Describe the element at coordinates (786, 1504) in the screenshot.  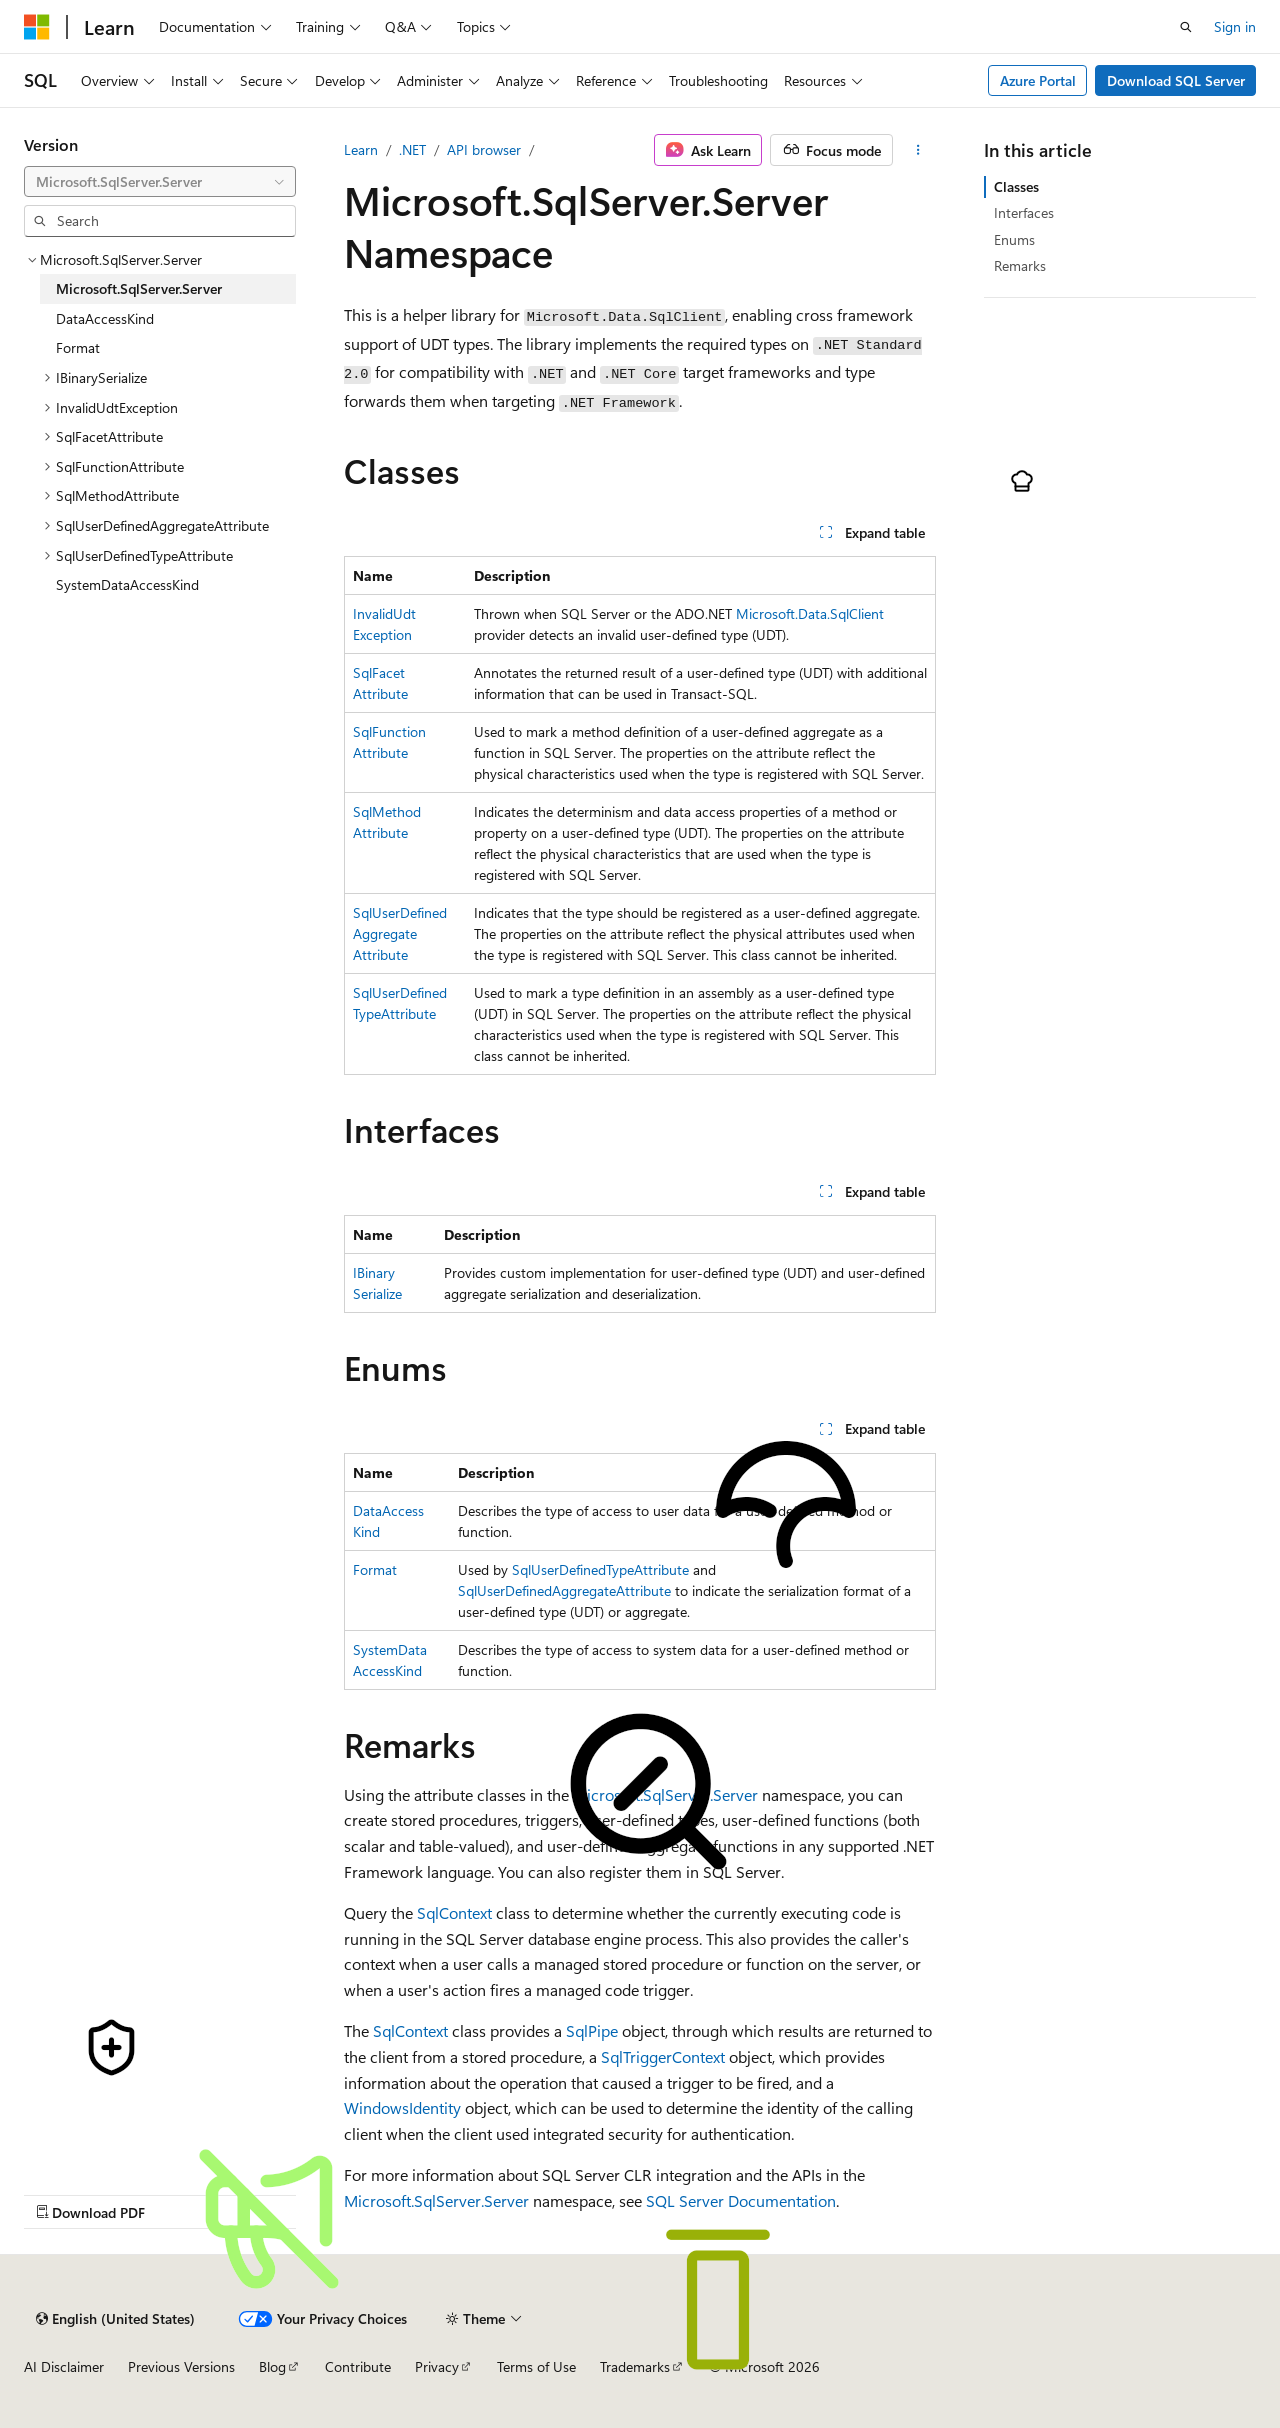
I see `visit codecov integration settings` at that location.